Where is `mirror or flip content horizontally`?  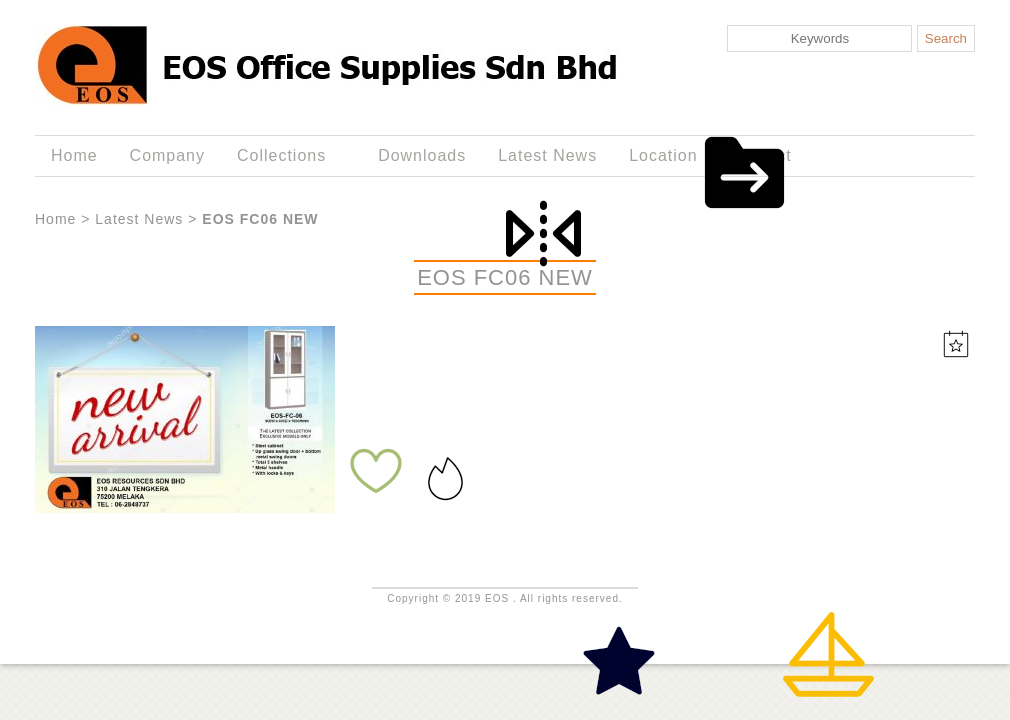
mirror or flip content horizontally is located at coordinates (543, 233).